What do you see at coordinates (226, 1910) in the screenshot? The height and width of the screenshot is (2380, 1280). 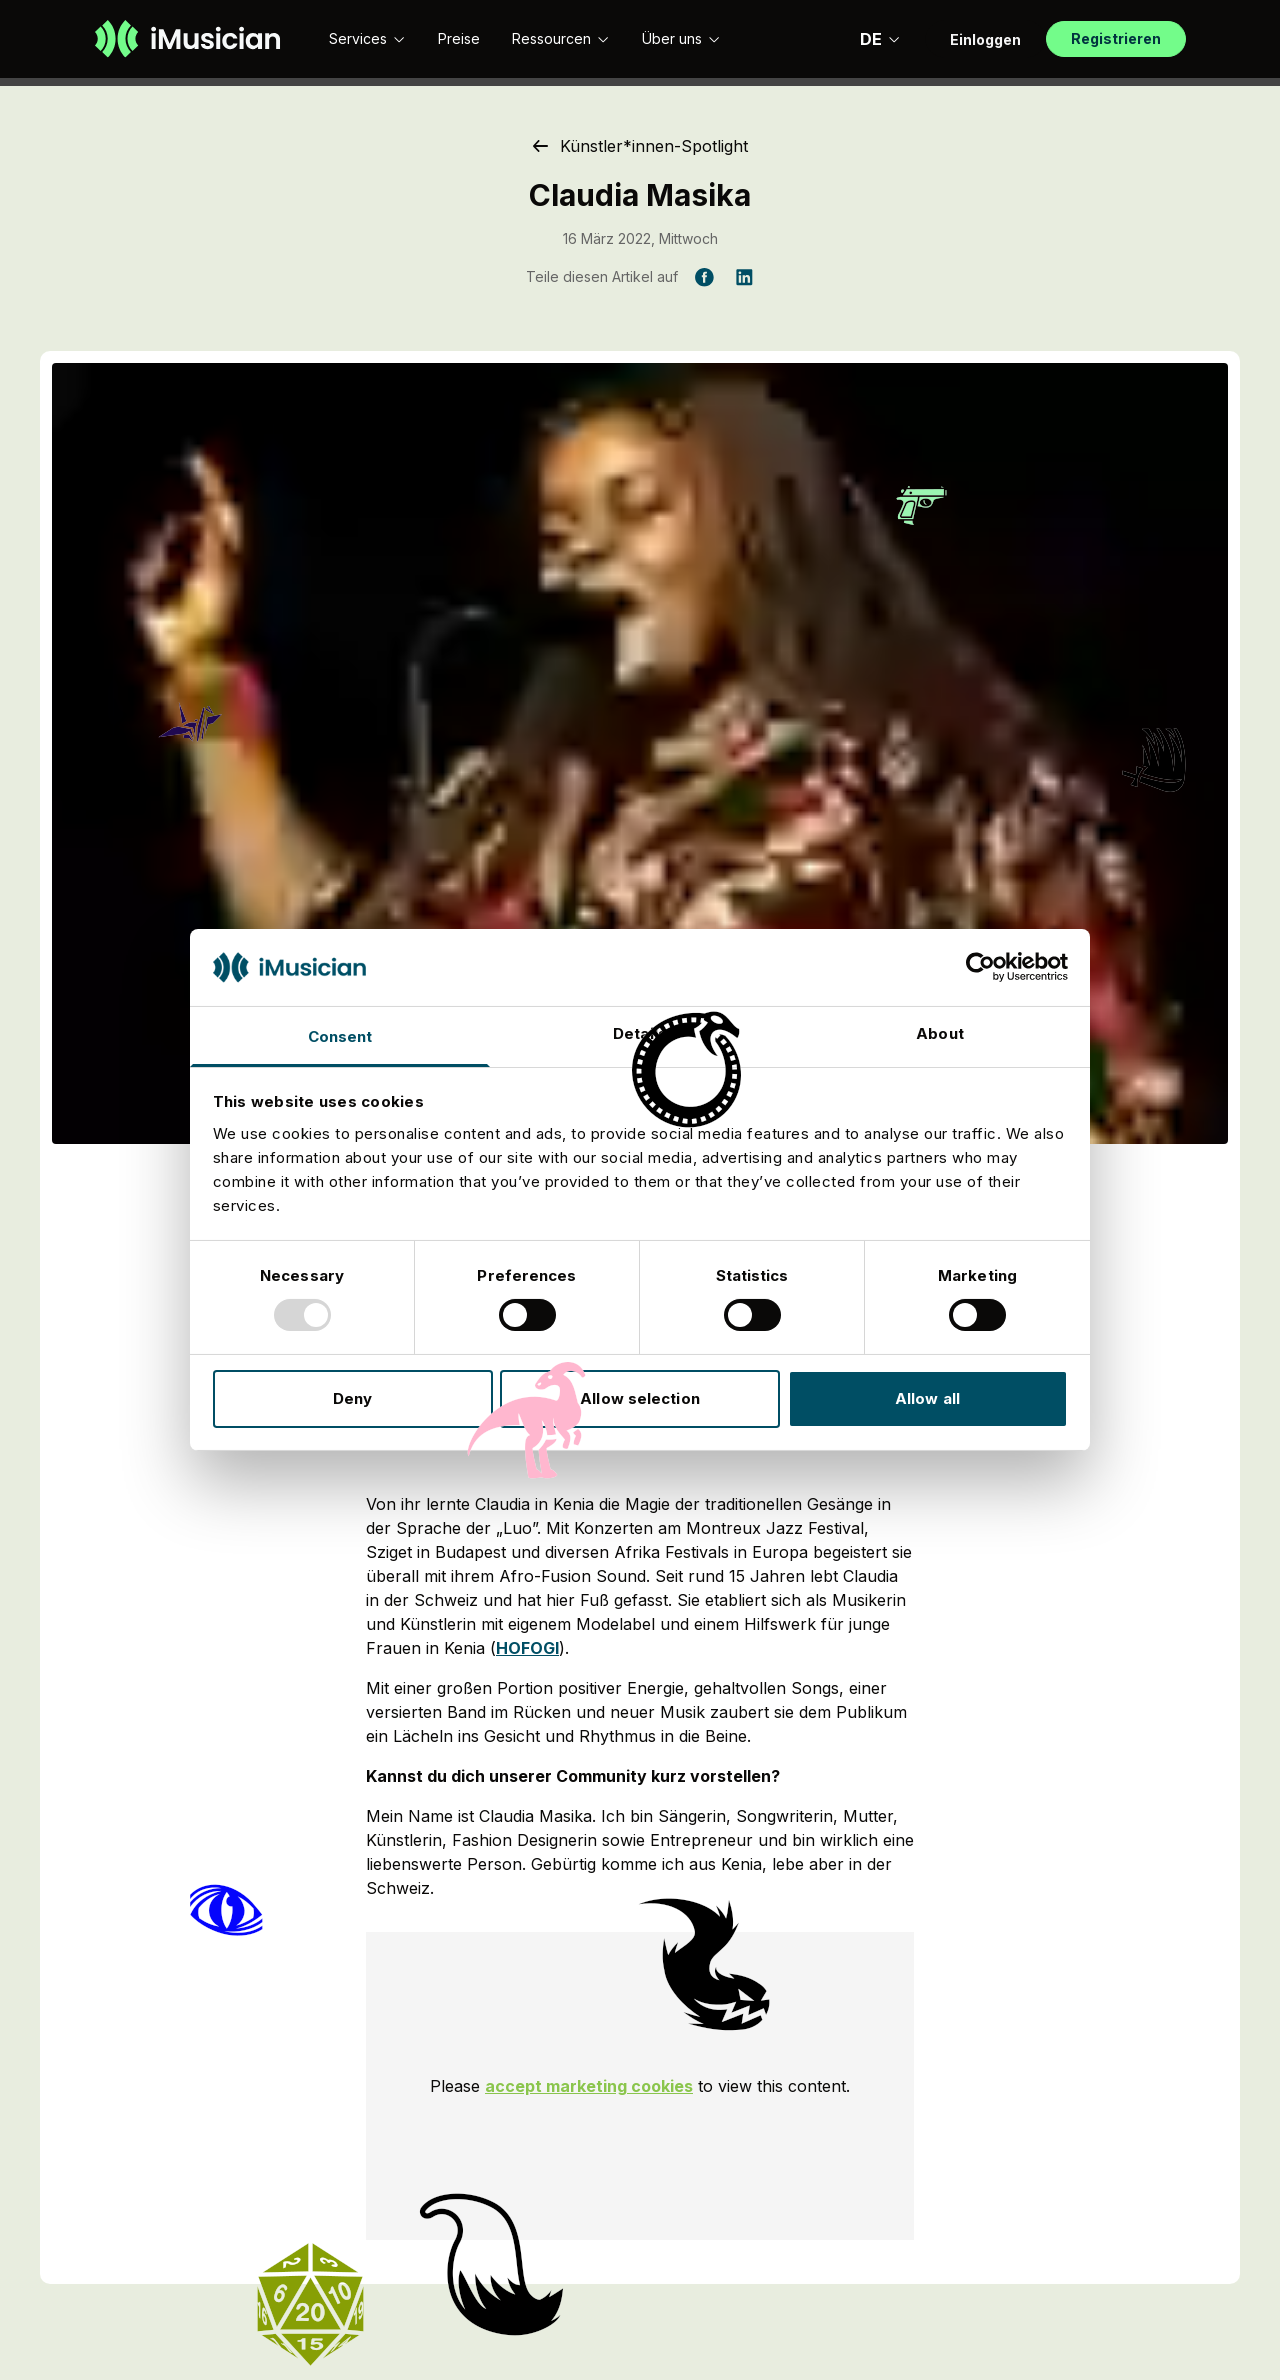 I see `indicates a stealth or hidden status in gameplay` at bounding box center [226, 1910].